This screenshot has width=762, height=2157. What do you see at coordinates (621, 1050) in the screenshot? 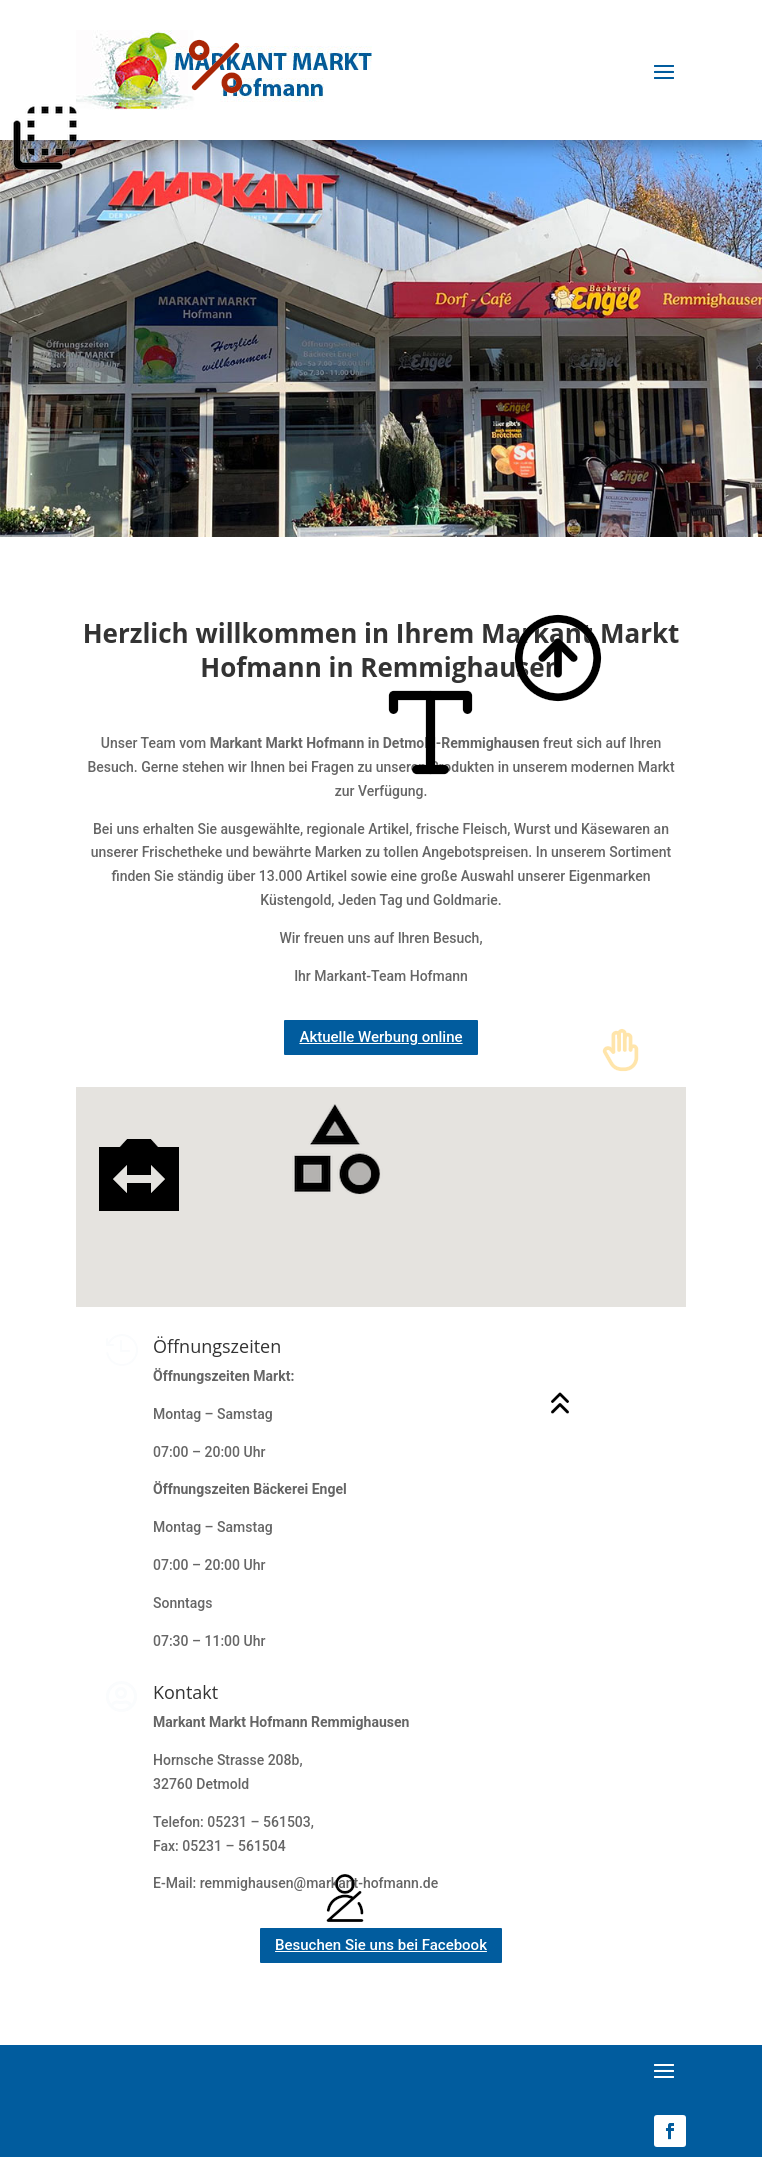
I see `three-finger gesture control` at bounding box center [621, 1050].